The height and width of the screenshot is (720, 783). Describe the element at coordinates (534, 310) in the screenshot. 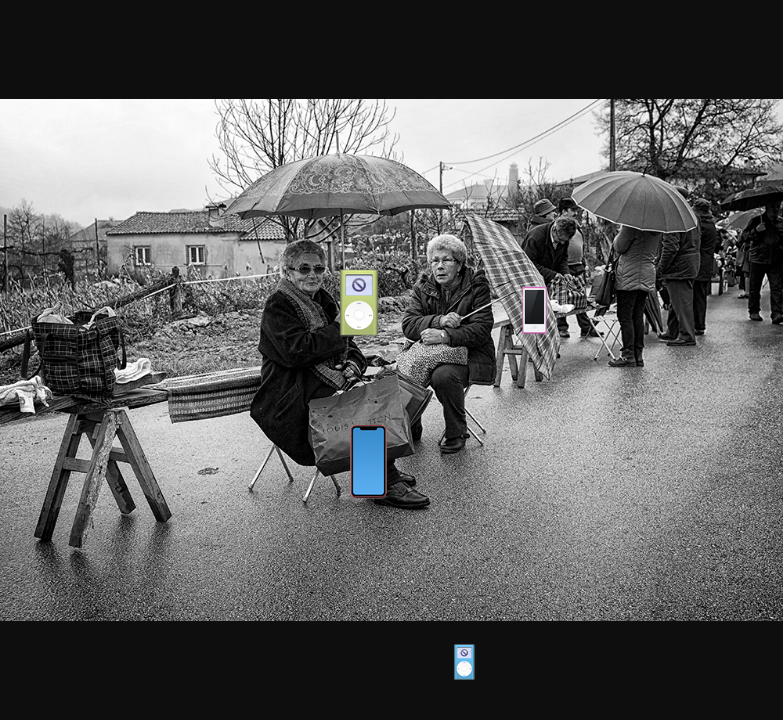

I see `iPod nano device connected` at that location.